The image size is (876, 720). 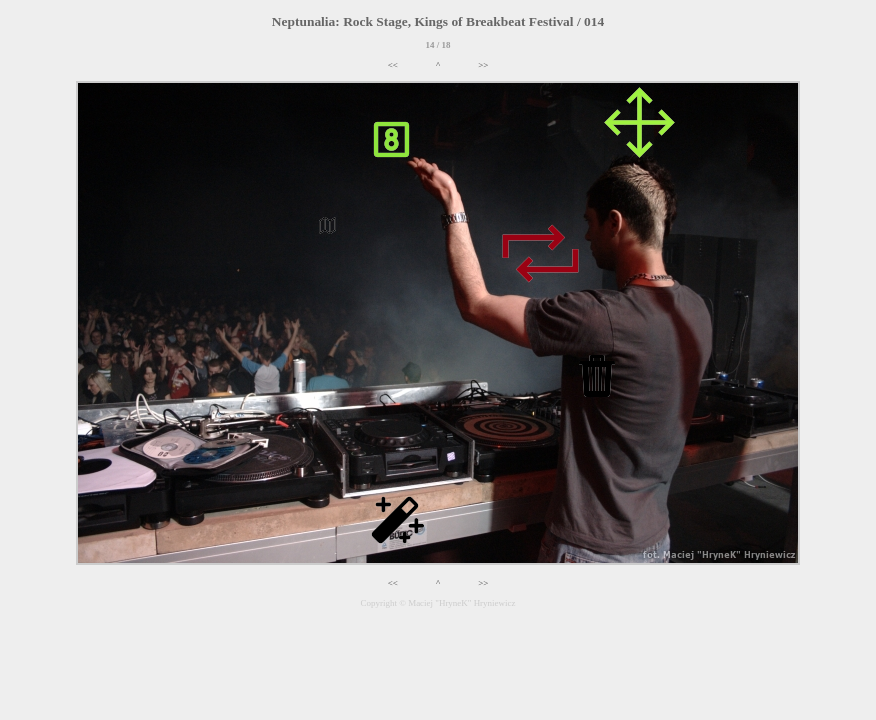 What do you see at coordinates (540, 253) in the screenshot?
I see `enable repeat mode for media playback` at bounding box center [540, 253].